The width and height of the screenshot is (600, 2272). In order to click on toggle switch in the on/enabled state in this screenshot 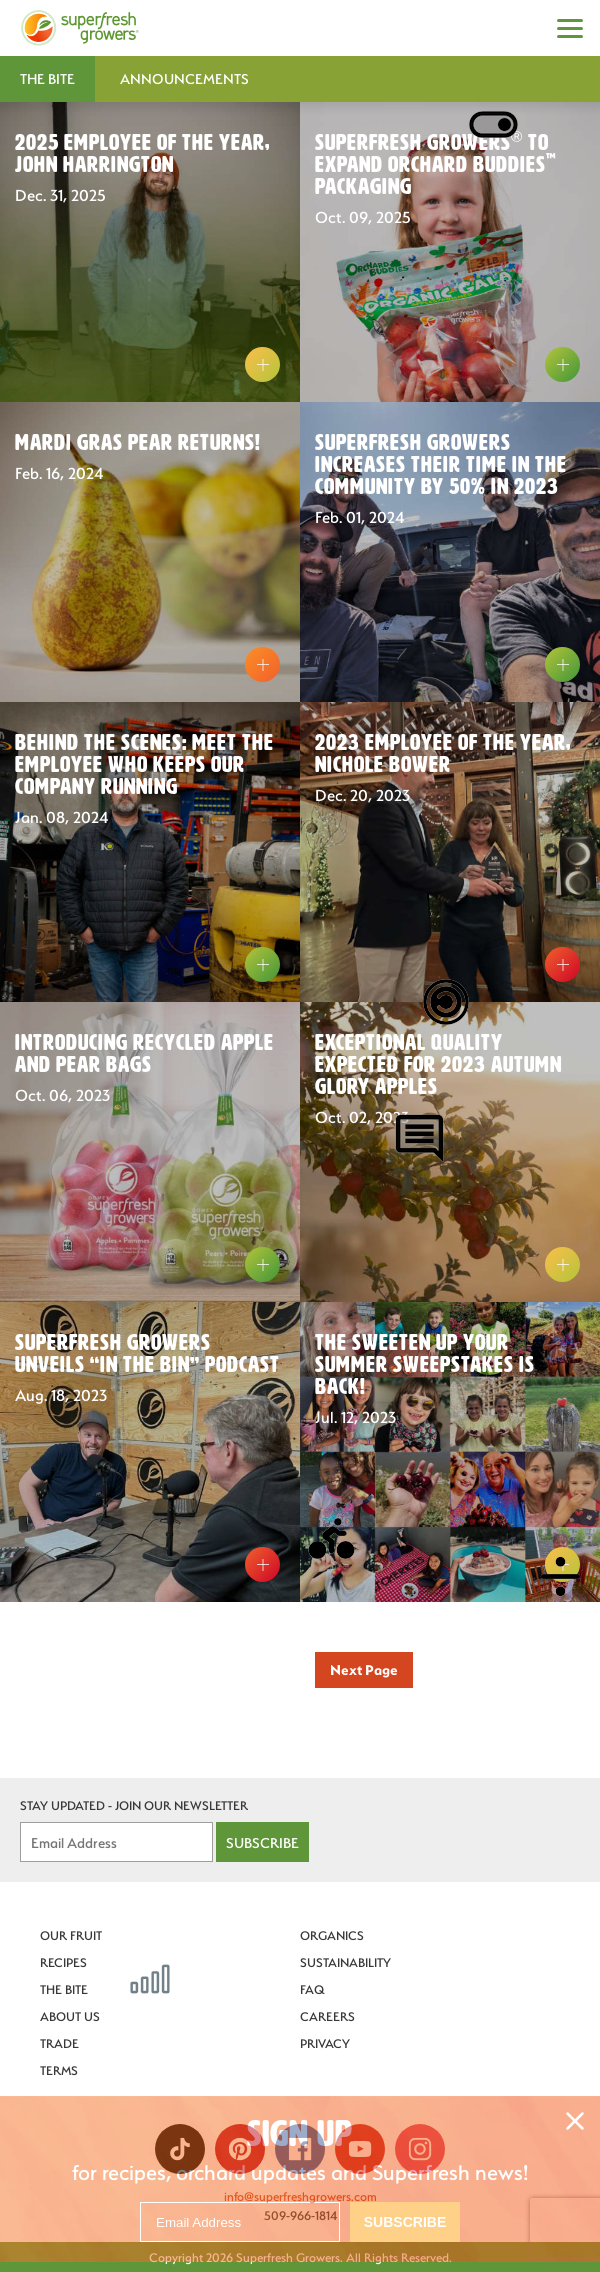, I will do `click(493, 124)`.